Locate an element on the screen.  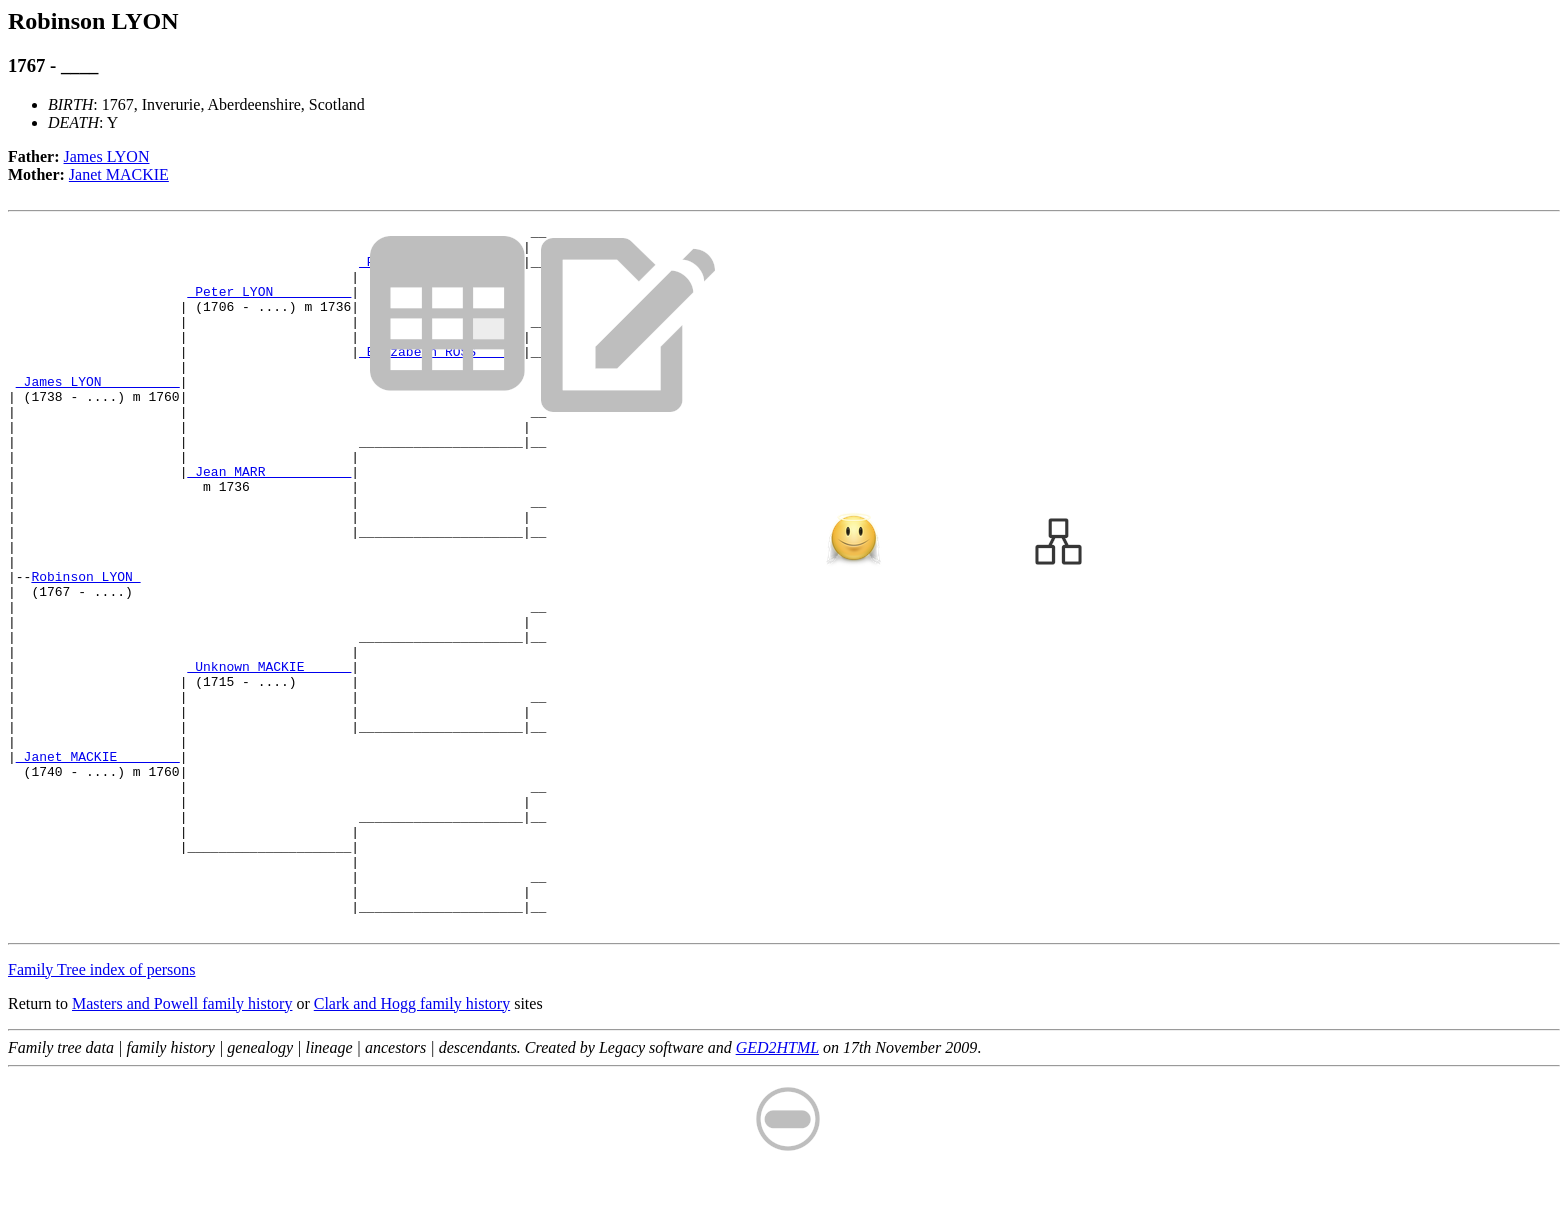
indicates a partially selected or indeterminate radio button state is located at coordinates (788, 1119).